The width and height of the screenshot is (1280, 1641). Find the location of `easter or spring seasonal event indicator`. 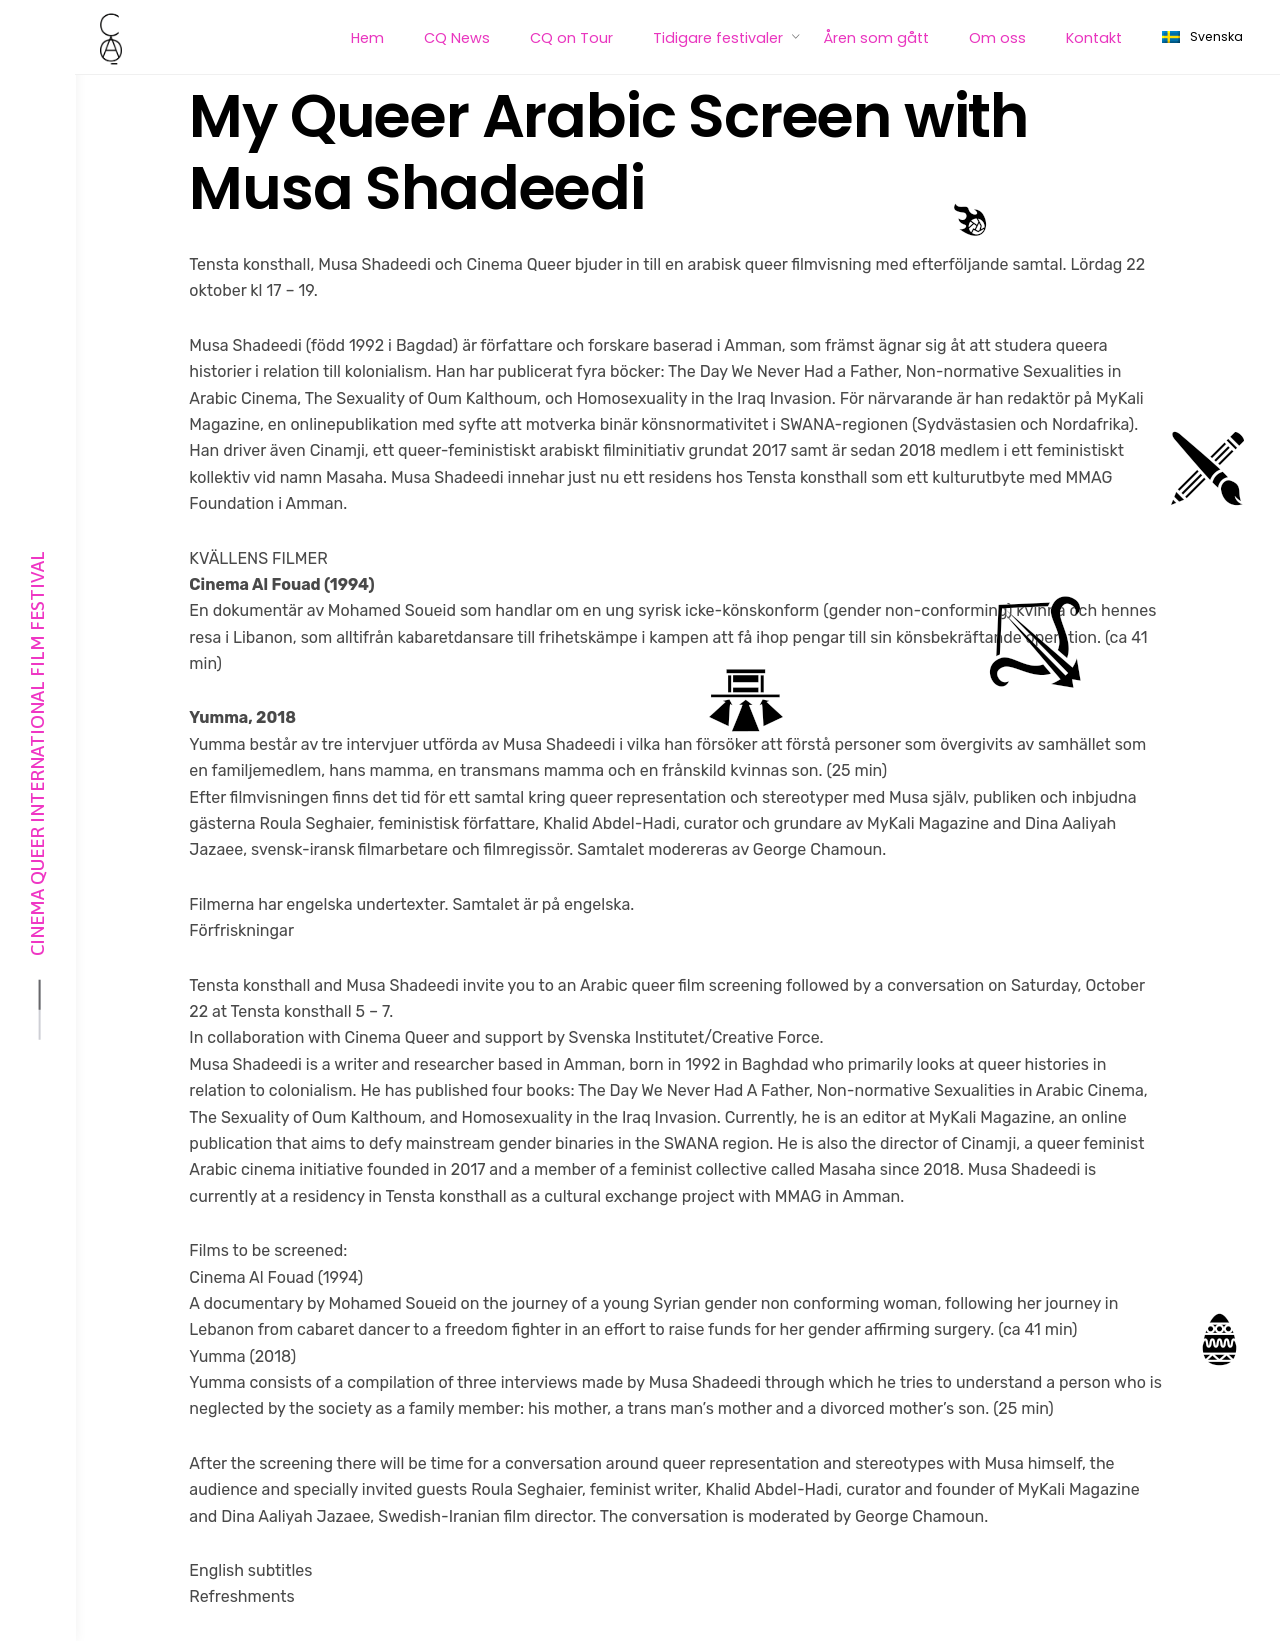

easter or spring seasonal event indicator is located at coordinates (1219, 1339).